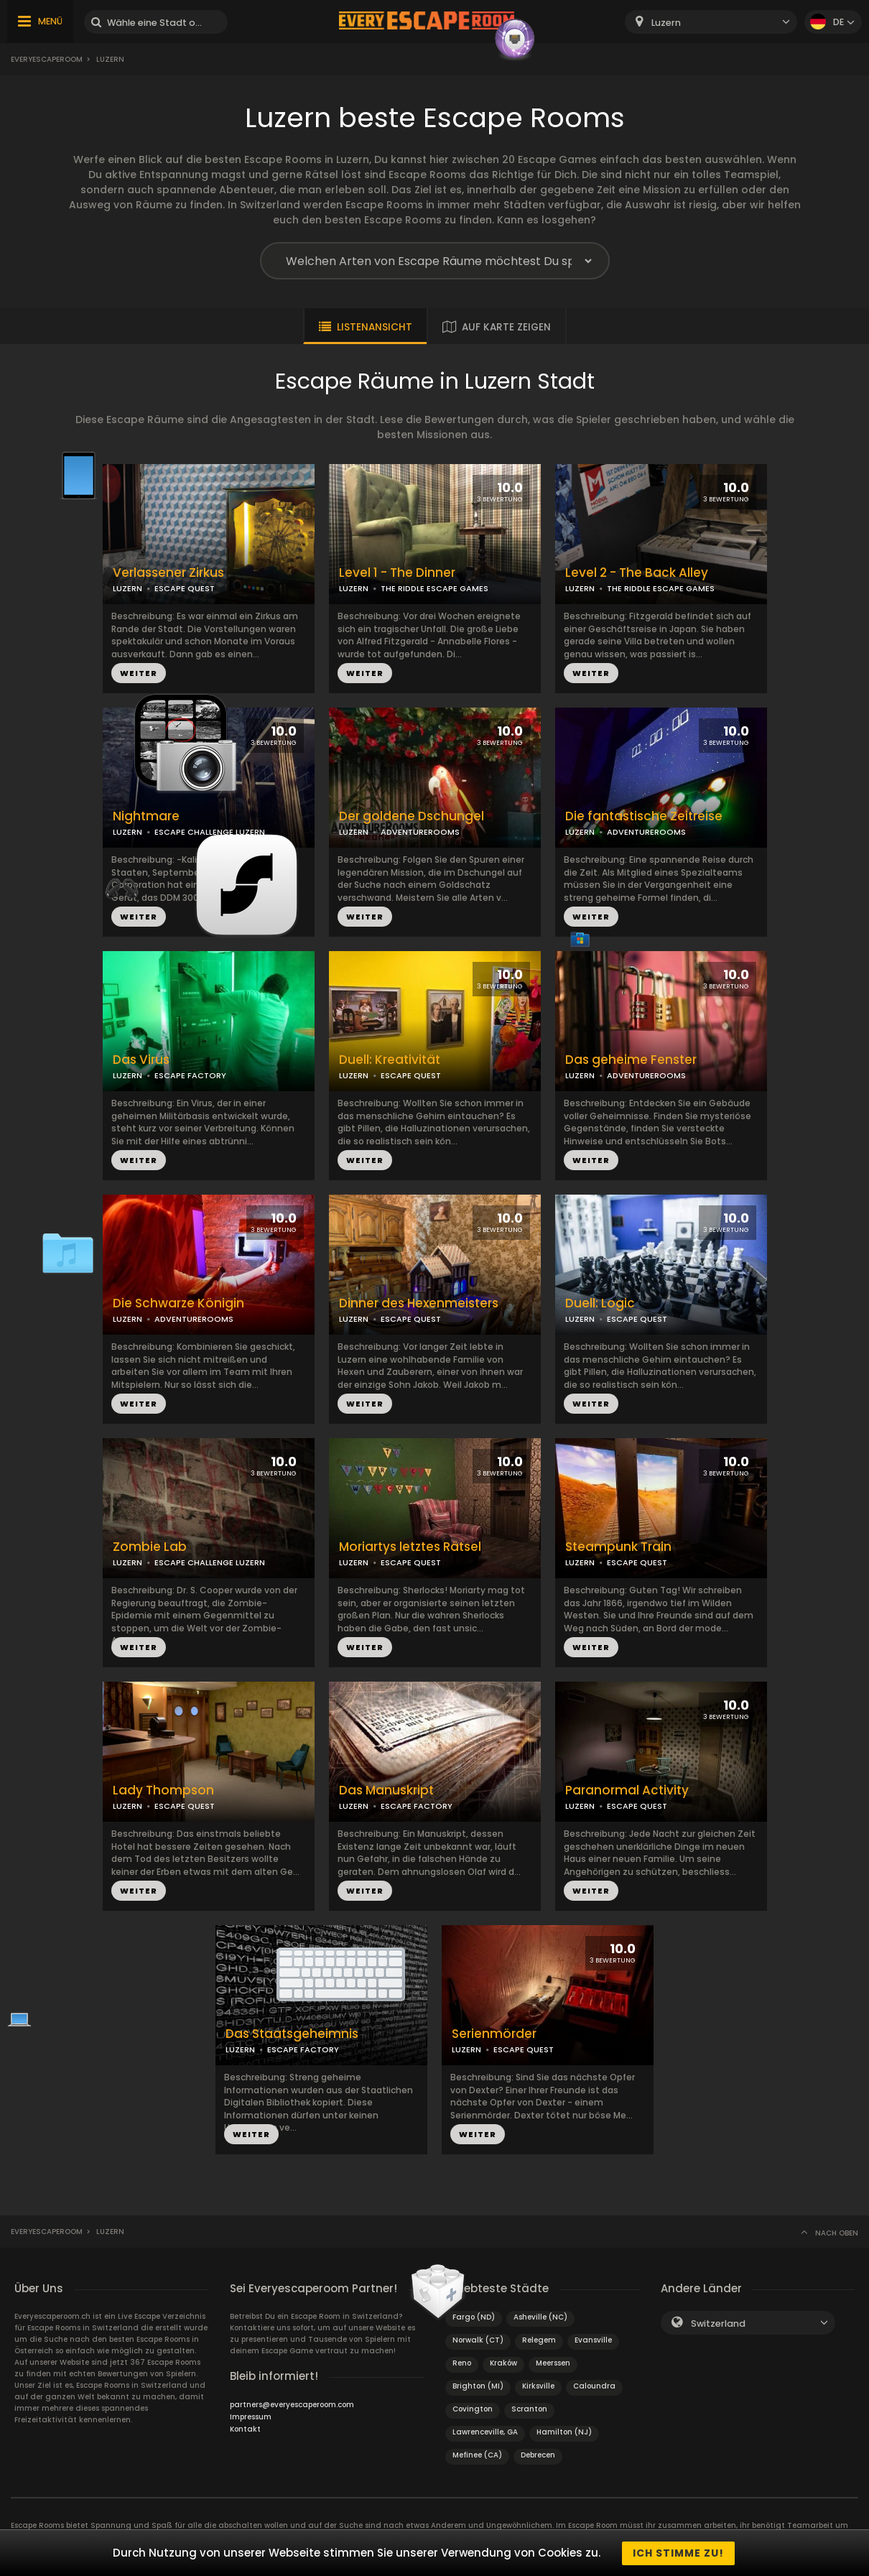 The height and width of the screenshot is (2576, 869). I want to click on open microsoft store downloads folder, so click(580, 940).